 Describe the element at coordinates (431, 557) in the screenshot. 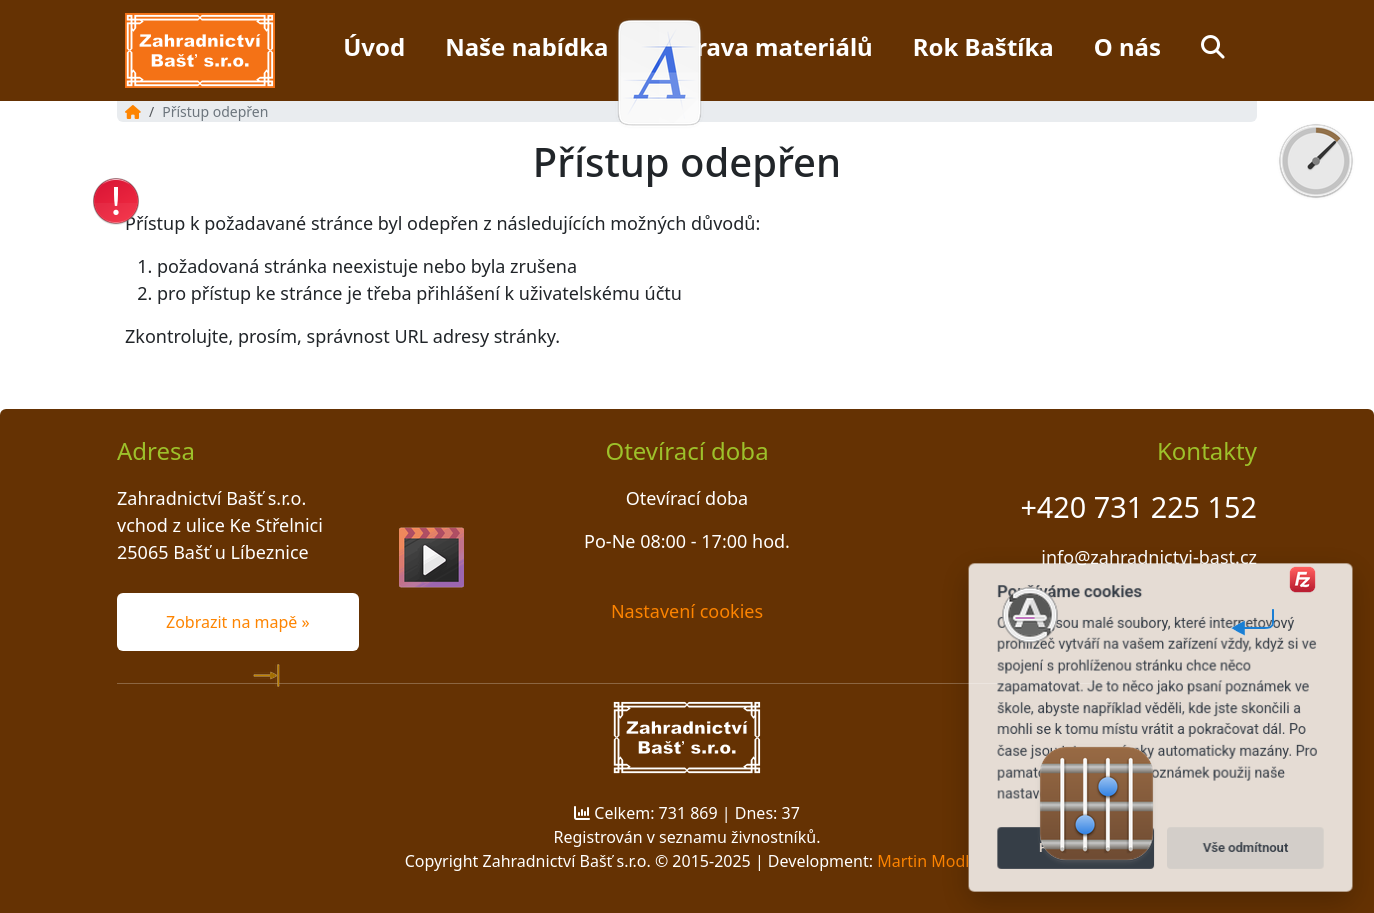

I see `open the tv or video streaming app` at that location.